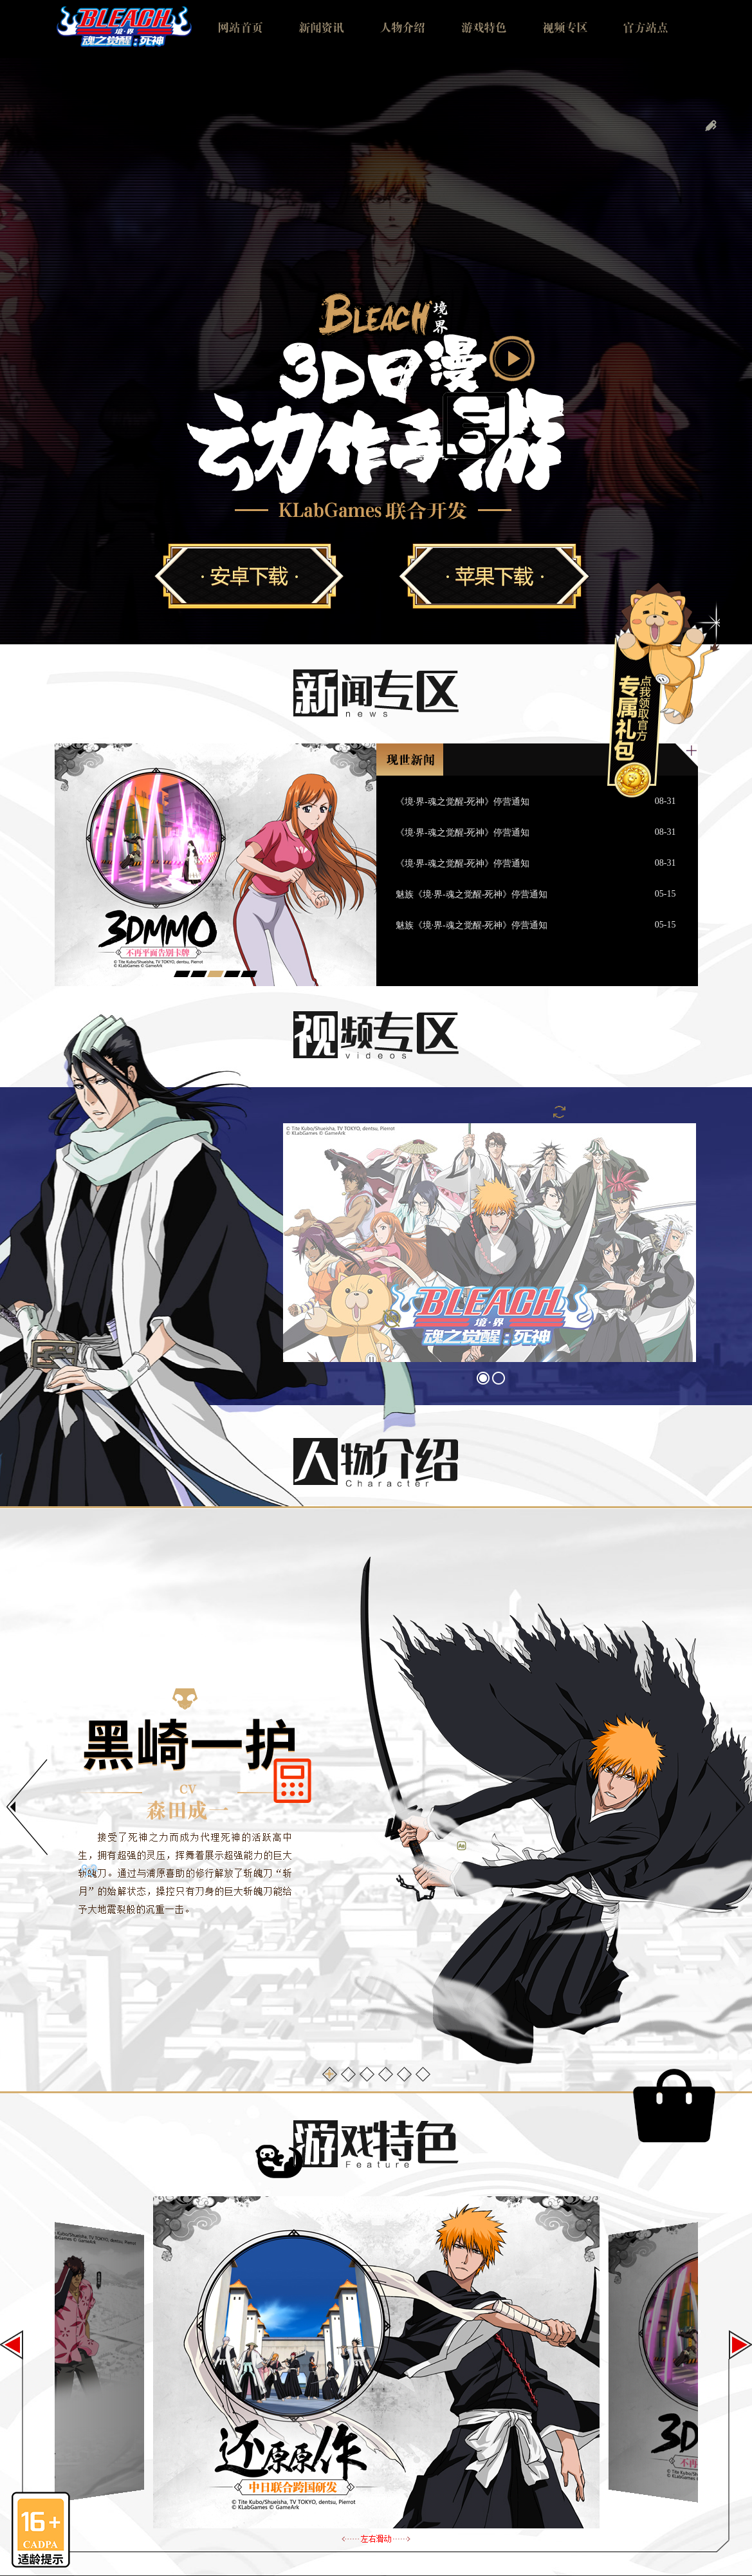 The image size is (752, 2576). What do you see at coordinates (391, 1318) in the screenshot?
I see `ad-free mode enabled` at bounding box center [391, 1318].